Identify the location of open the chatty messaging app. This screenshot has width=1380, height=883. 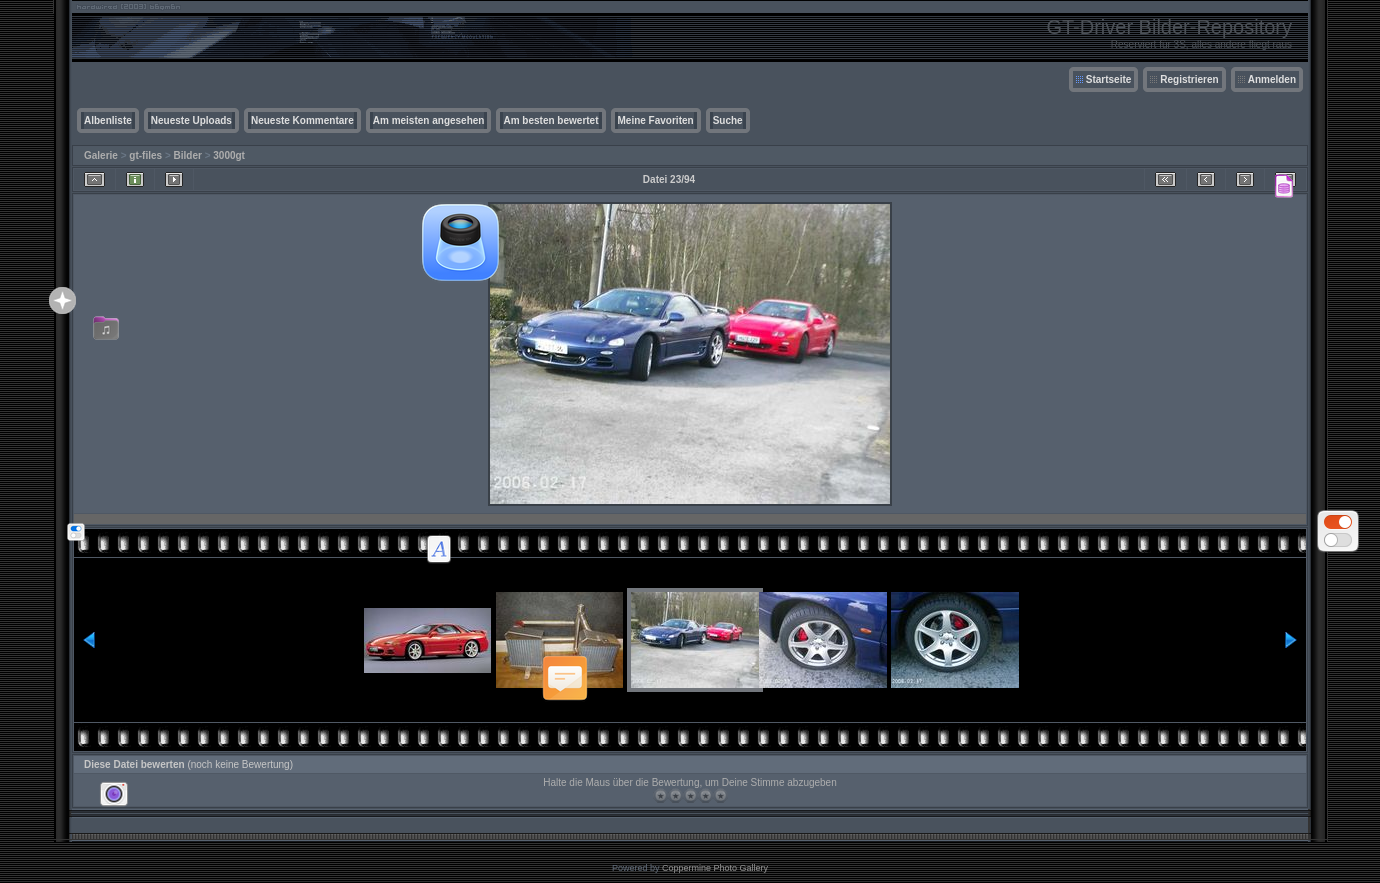
(565, 678).